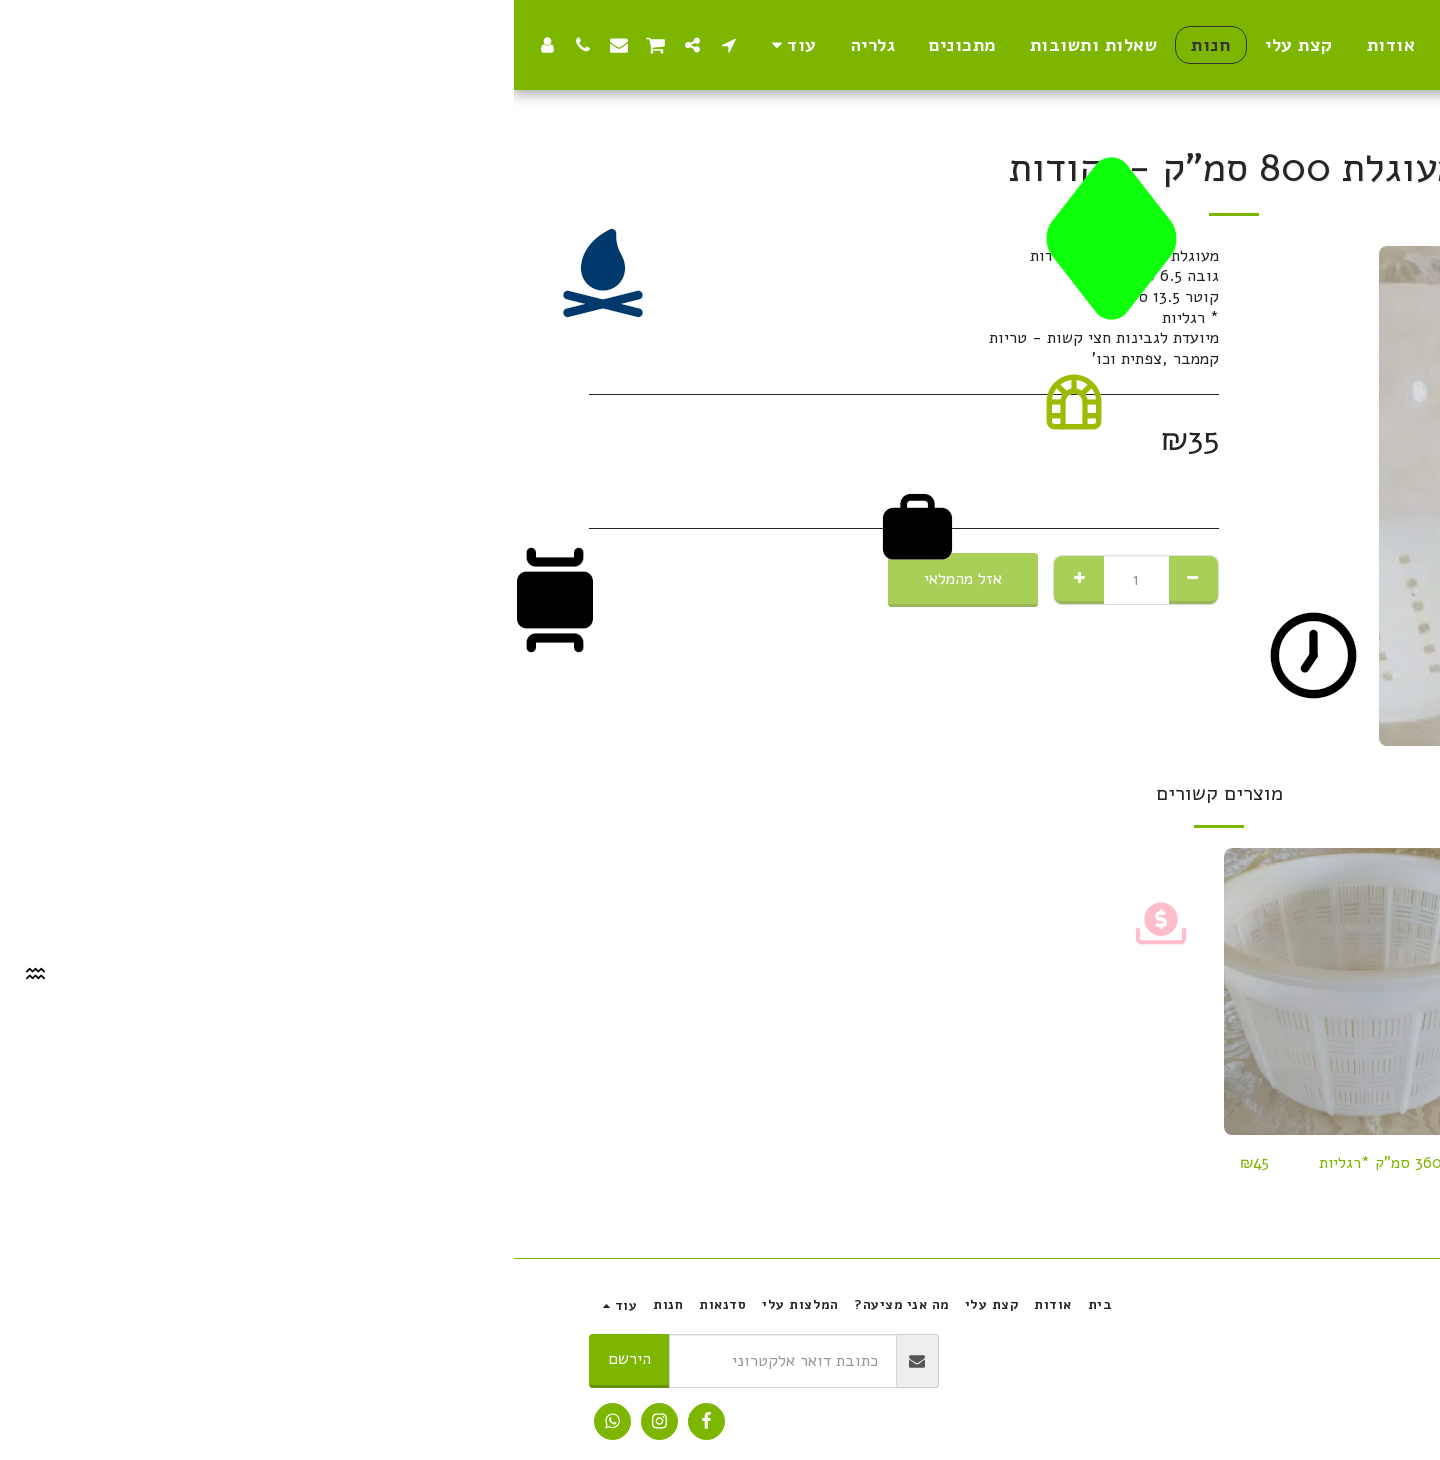  What do you see at coordinates (1111, 238) in the screenshot?
I see `premium or pro feature indicator` at bounding box center [1111, 238].